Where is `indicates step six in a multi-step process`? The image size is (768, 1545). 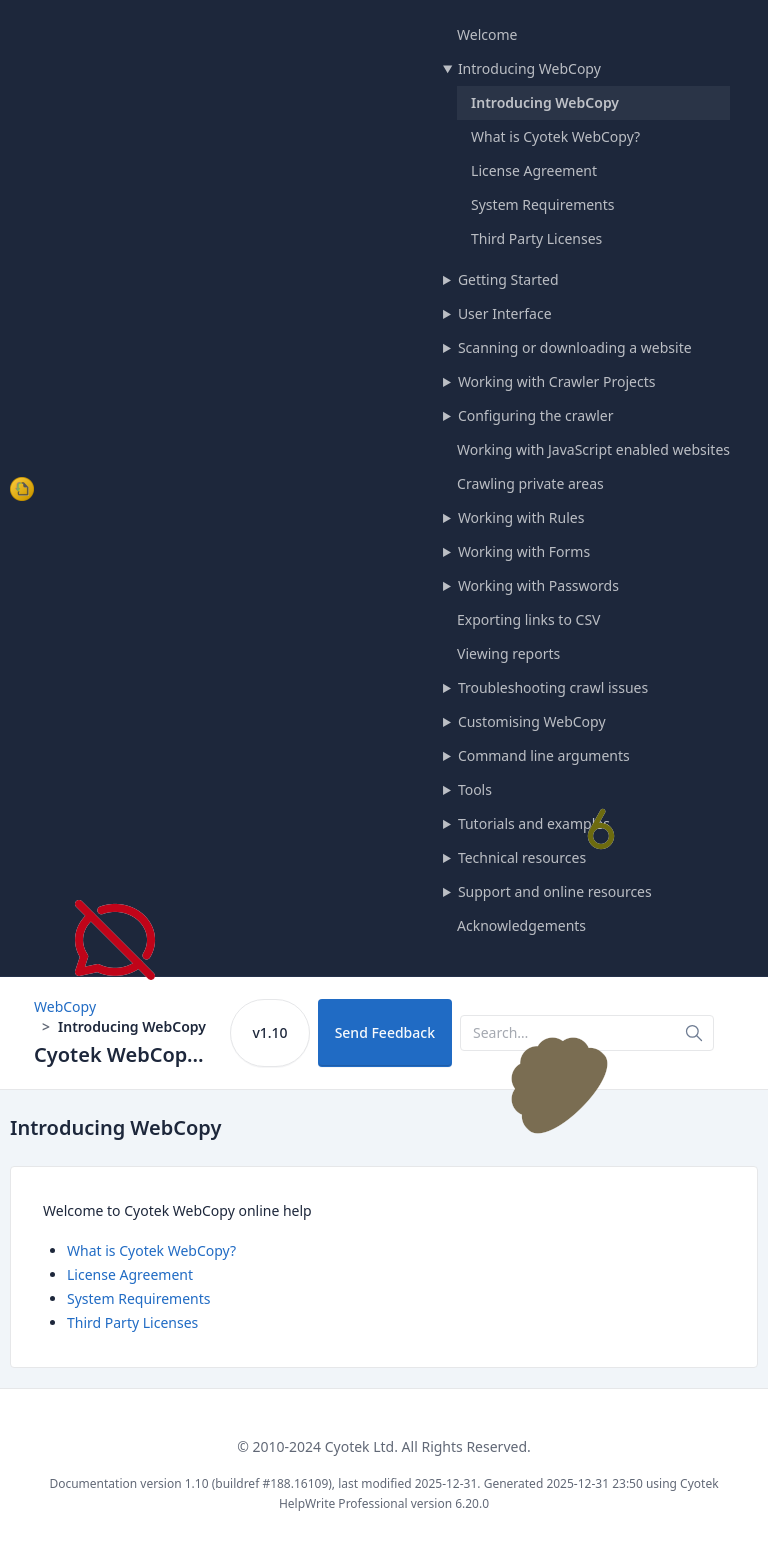 indicates step six in a multi-step process is located at coordinates (601, 829).